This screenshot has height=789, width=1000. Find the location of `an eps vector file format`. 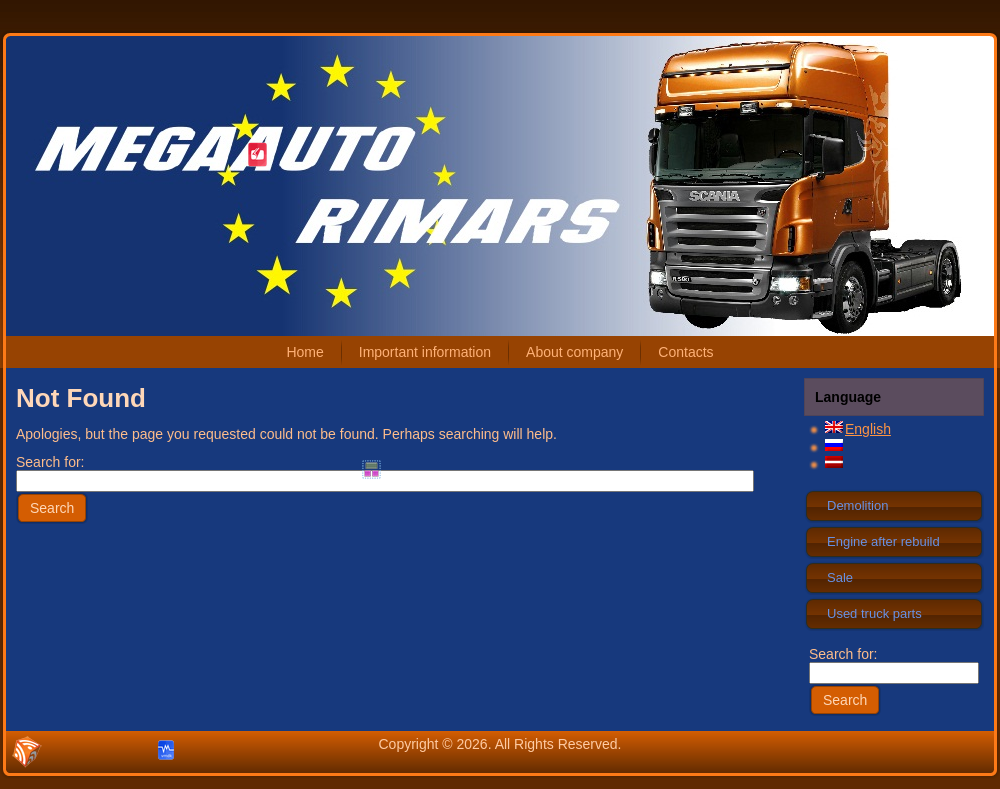

an eps vector file format is located at coordinates (257, 154).